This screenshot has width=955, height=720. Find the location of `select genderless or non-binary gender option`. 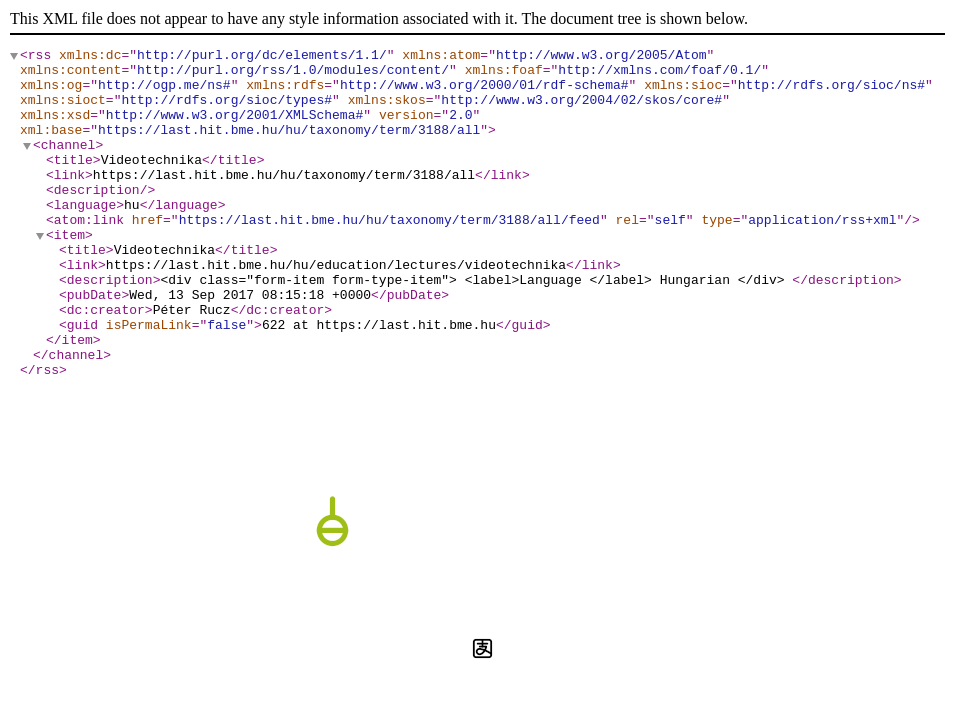

select genderless or non-binary gender option is located at coordinates (332, 522).